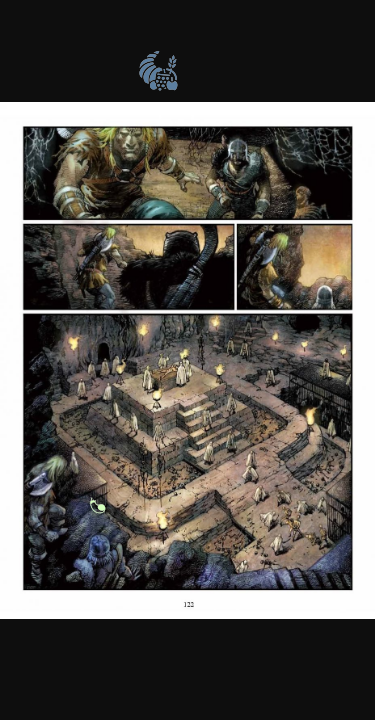  Describe the element at coordinates (158, 70) in the screenshot. I see `indicates harvest or abundance theme` at that location.